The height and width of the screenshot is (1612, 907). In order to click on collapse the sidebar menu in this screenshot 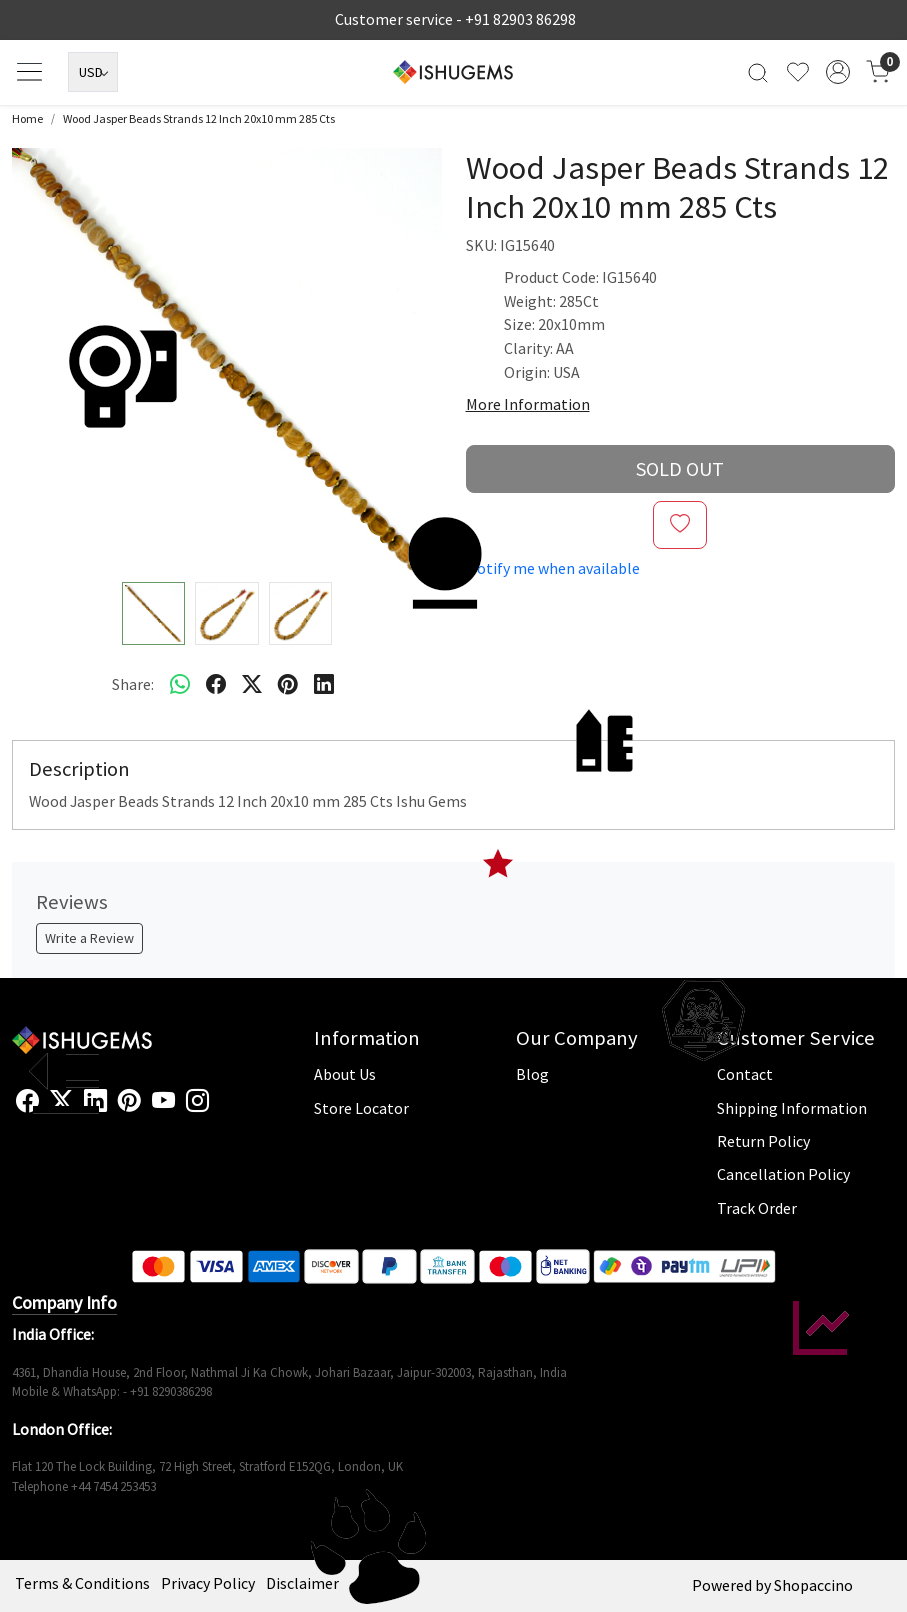, I will do `click(66, 1084)`.